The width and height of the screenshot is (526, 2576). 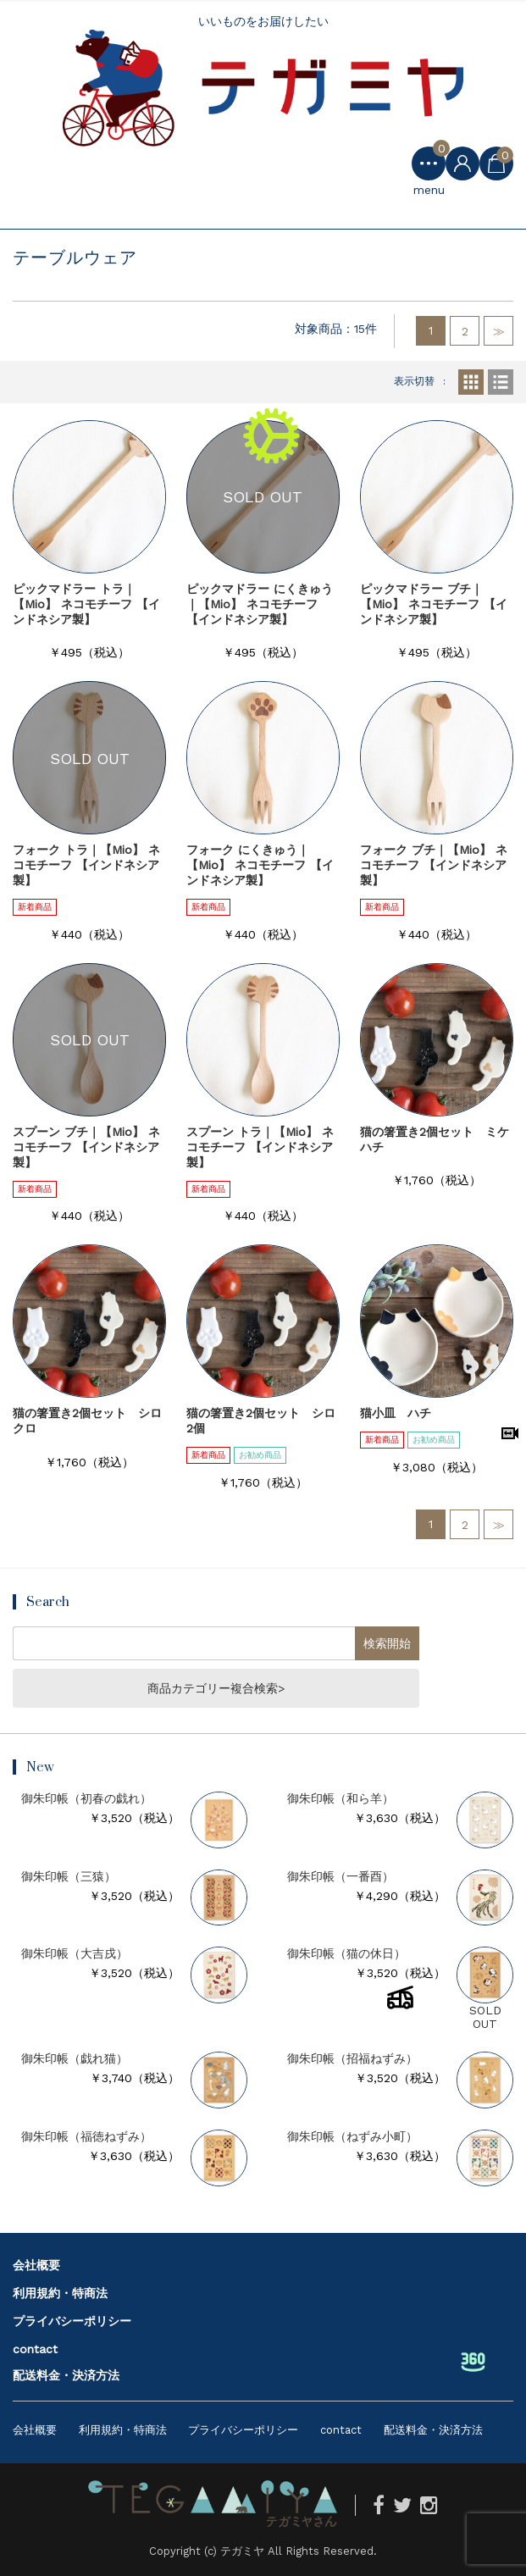 What do you see at coordinates (400, 1998) in the screenshot?
I see `indicates emergency services or fire department` at bounding box center [400, 1998].